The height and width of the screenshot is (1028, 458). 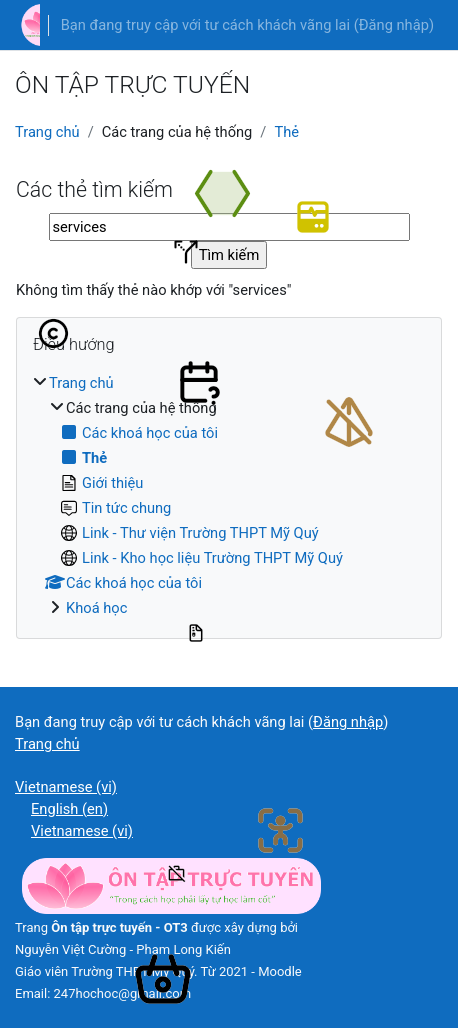 I want to click on disable or hide pyramid view, so click(x=349, y=422).